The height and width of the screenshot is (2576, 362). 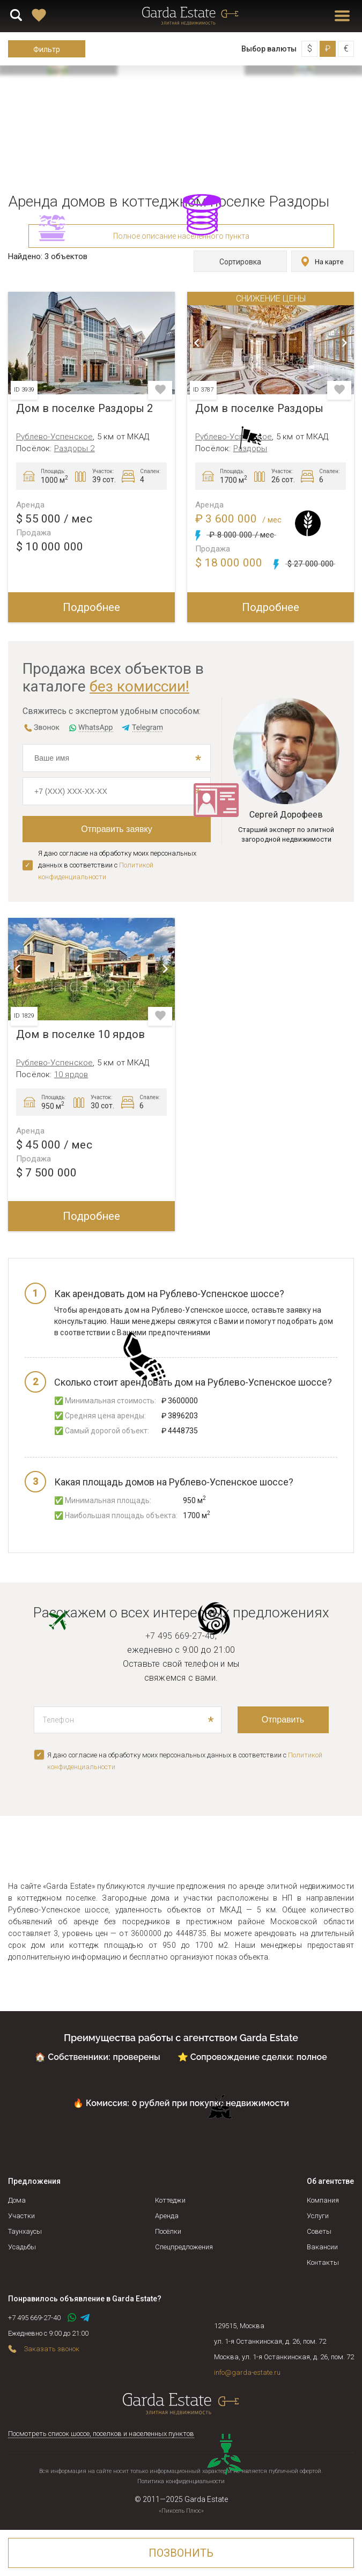 I want to click on access flight booking or travel options, so click(x=57, y=1621).